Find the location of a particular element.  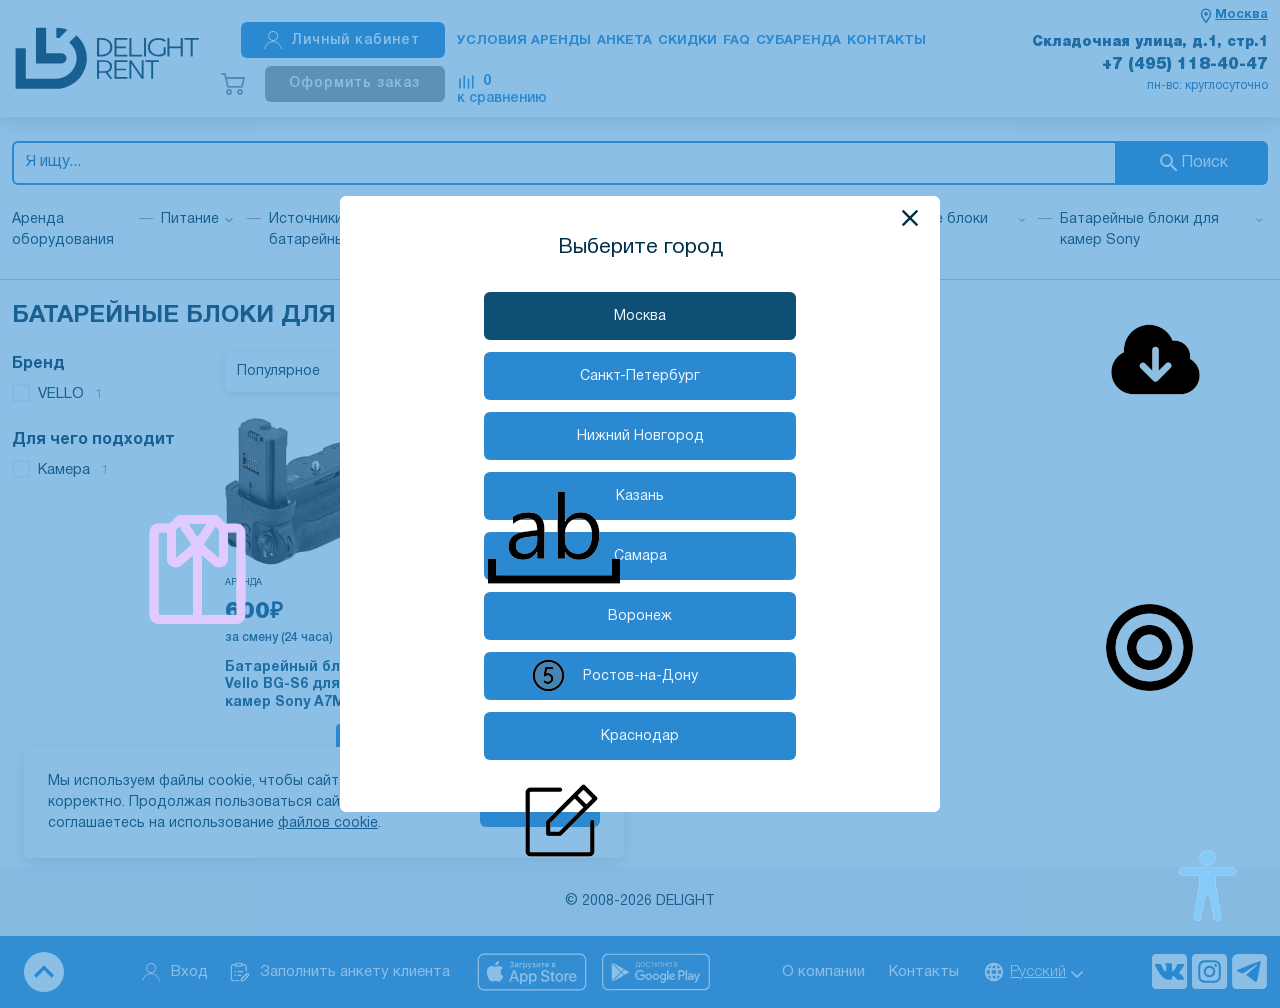

indicates step five in a multi-step process is located at coordinates (548, 675).